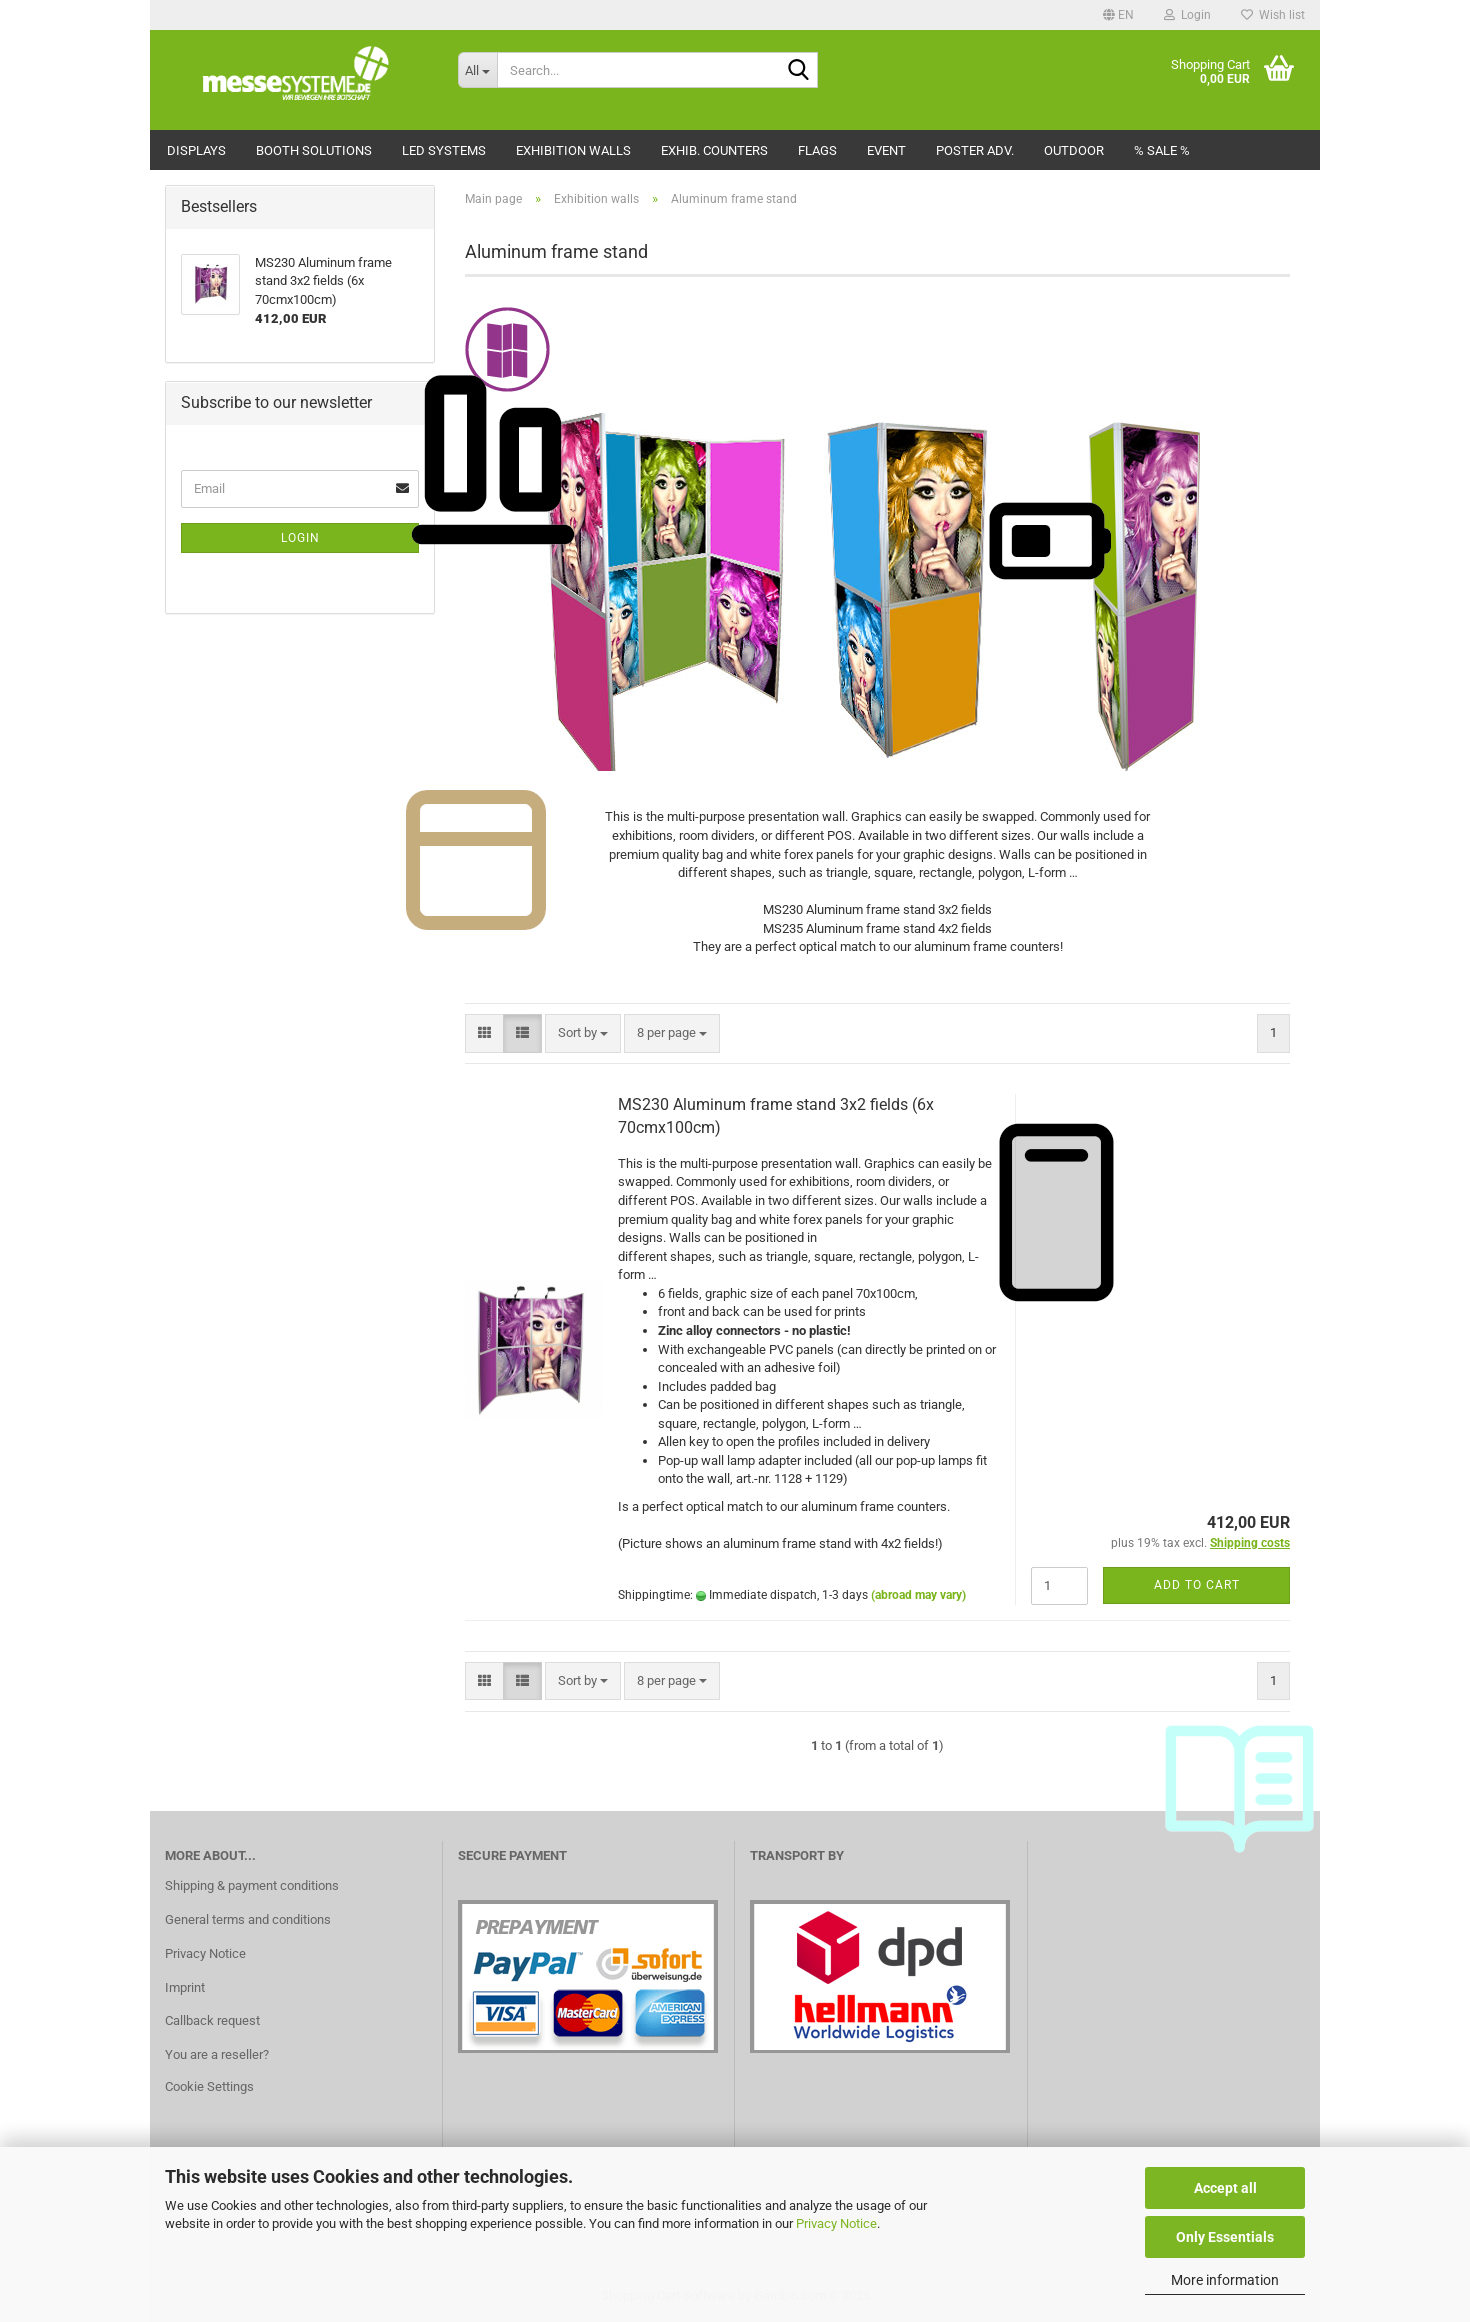 Image resolution: width=1470 pixels, height=2322 pixels. What do you see at coordinates (493, 463) in the screenshot?
I see `align selected objects to the bottom` at bounding box center [493, 463].